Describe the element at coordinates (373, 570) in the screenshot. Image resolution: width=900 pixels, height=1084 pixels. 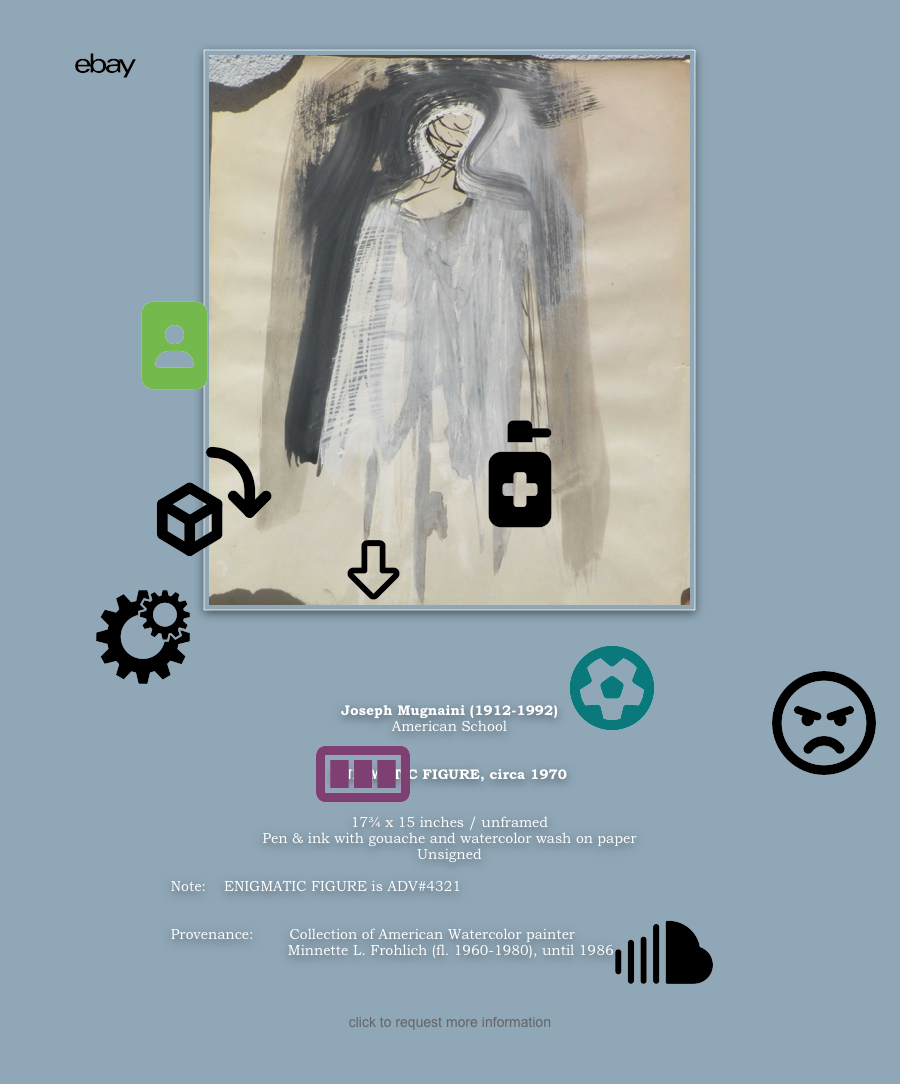
I see `download a file or content` at that location.